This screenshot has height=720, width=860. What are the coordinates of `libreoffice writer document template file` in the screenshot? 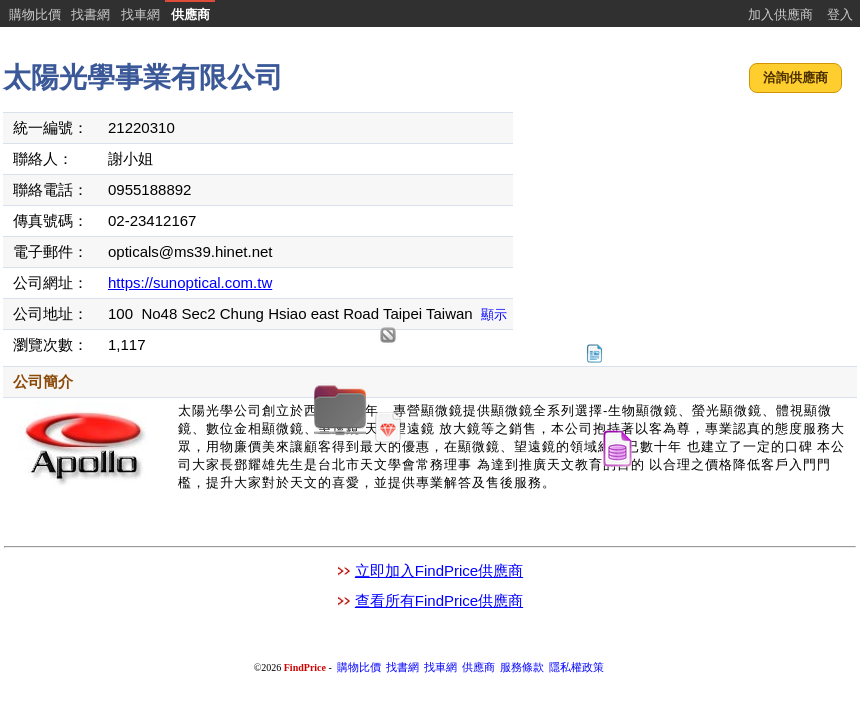 It's located at (594, 353).